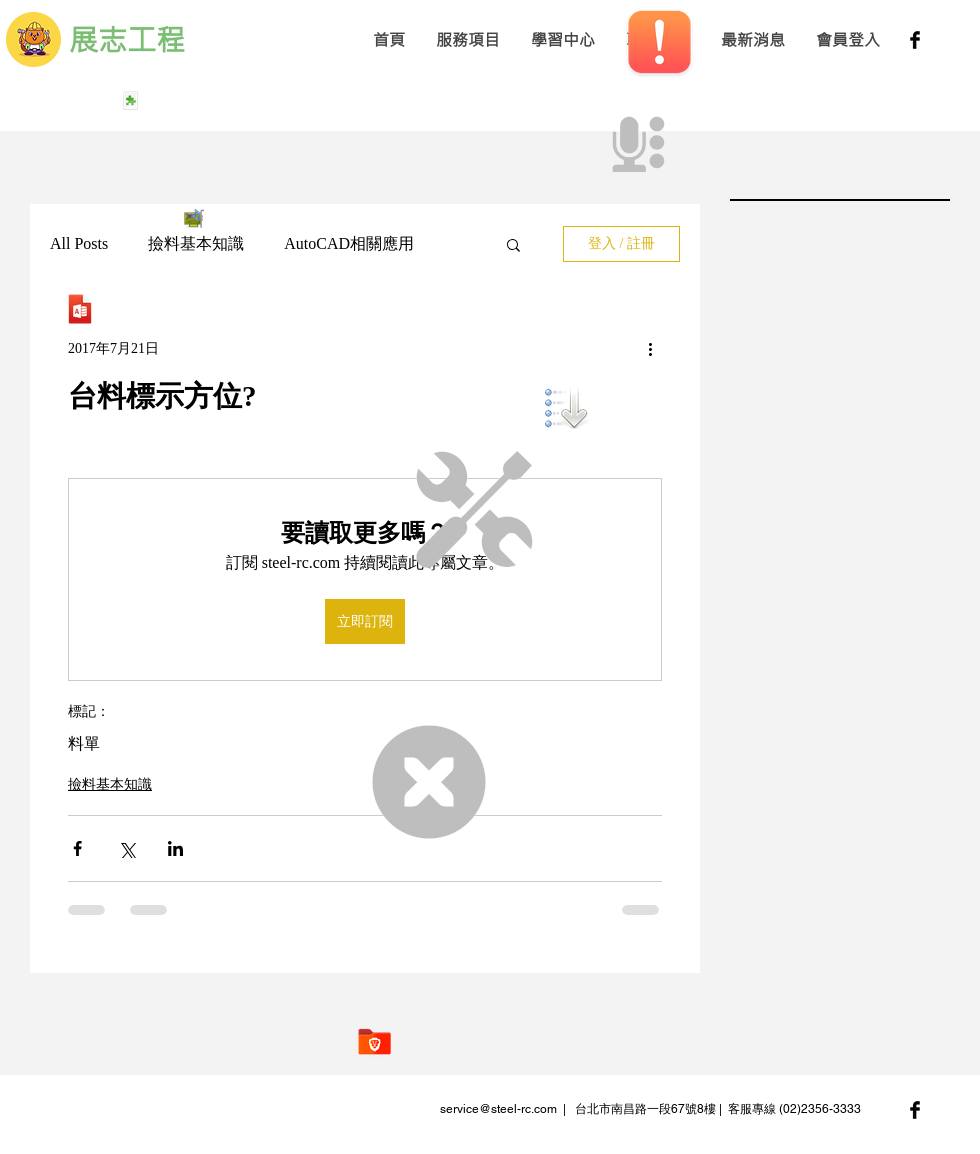  What do you see at coordinates (130, 100) in the screenshot?
I see `firefox browser extension or add-on installer file` at bounding box center [130, 100].